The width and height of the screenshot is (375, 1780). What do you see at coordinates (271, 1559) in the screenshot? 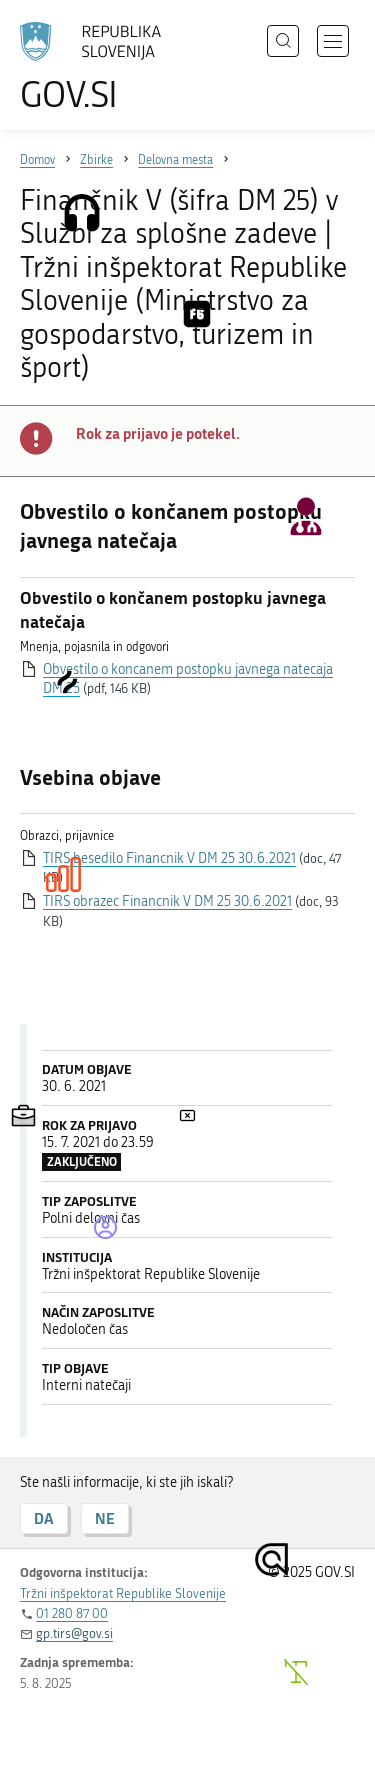
I see `algolia search service logo` at bounding box center [271, 1559].